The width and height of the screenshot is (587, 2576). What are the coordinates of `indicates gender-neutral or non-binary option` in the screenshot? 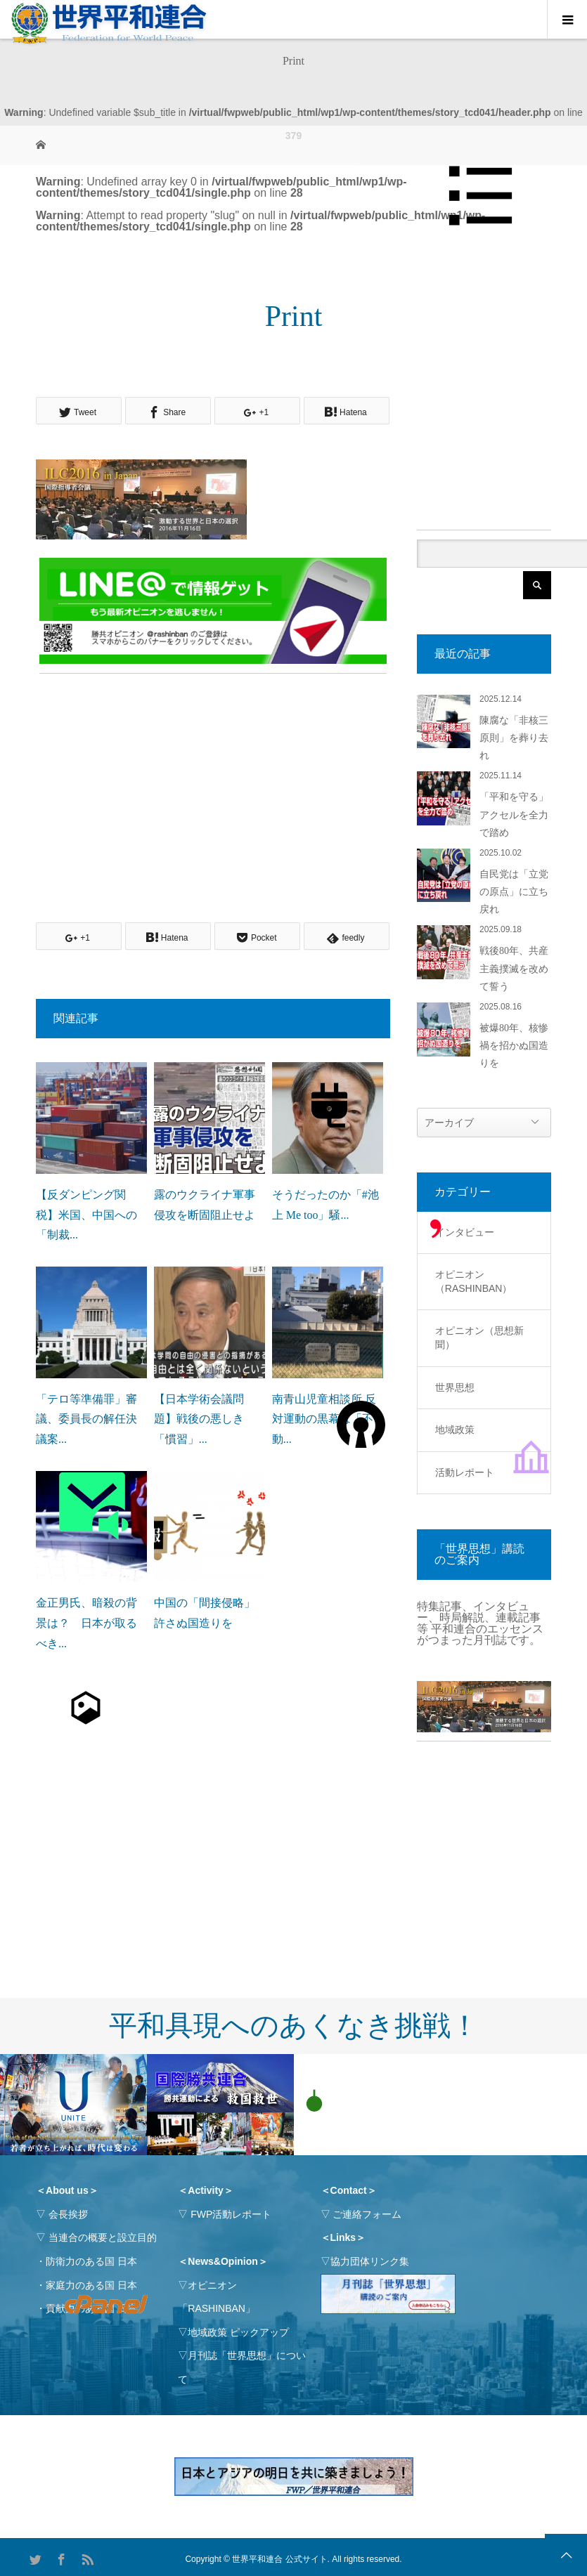 It's located at (314, 2101).